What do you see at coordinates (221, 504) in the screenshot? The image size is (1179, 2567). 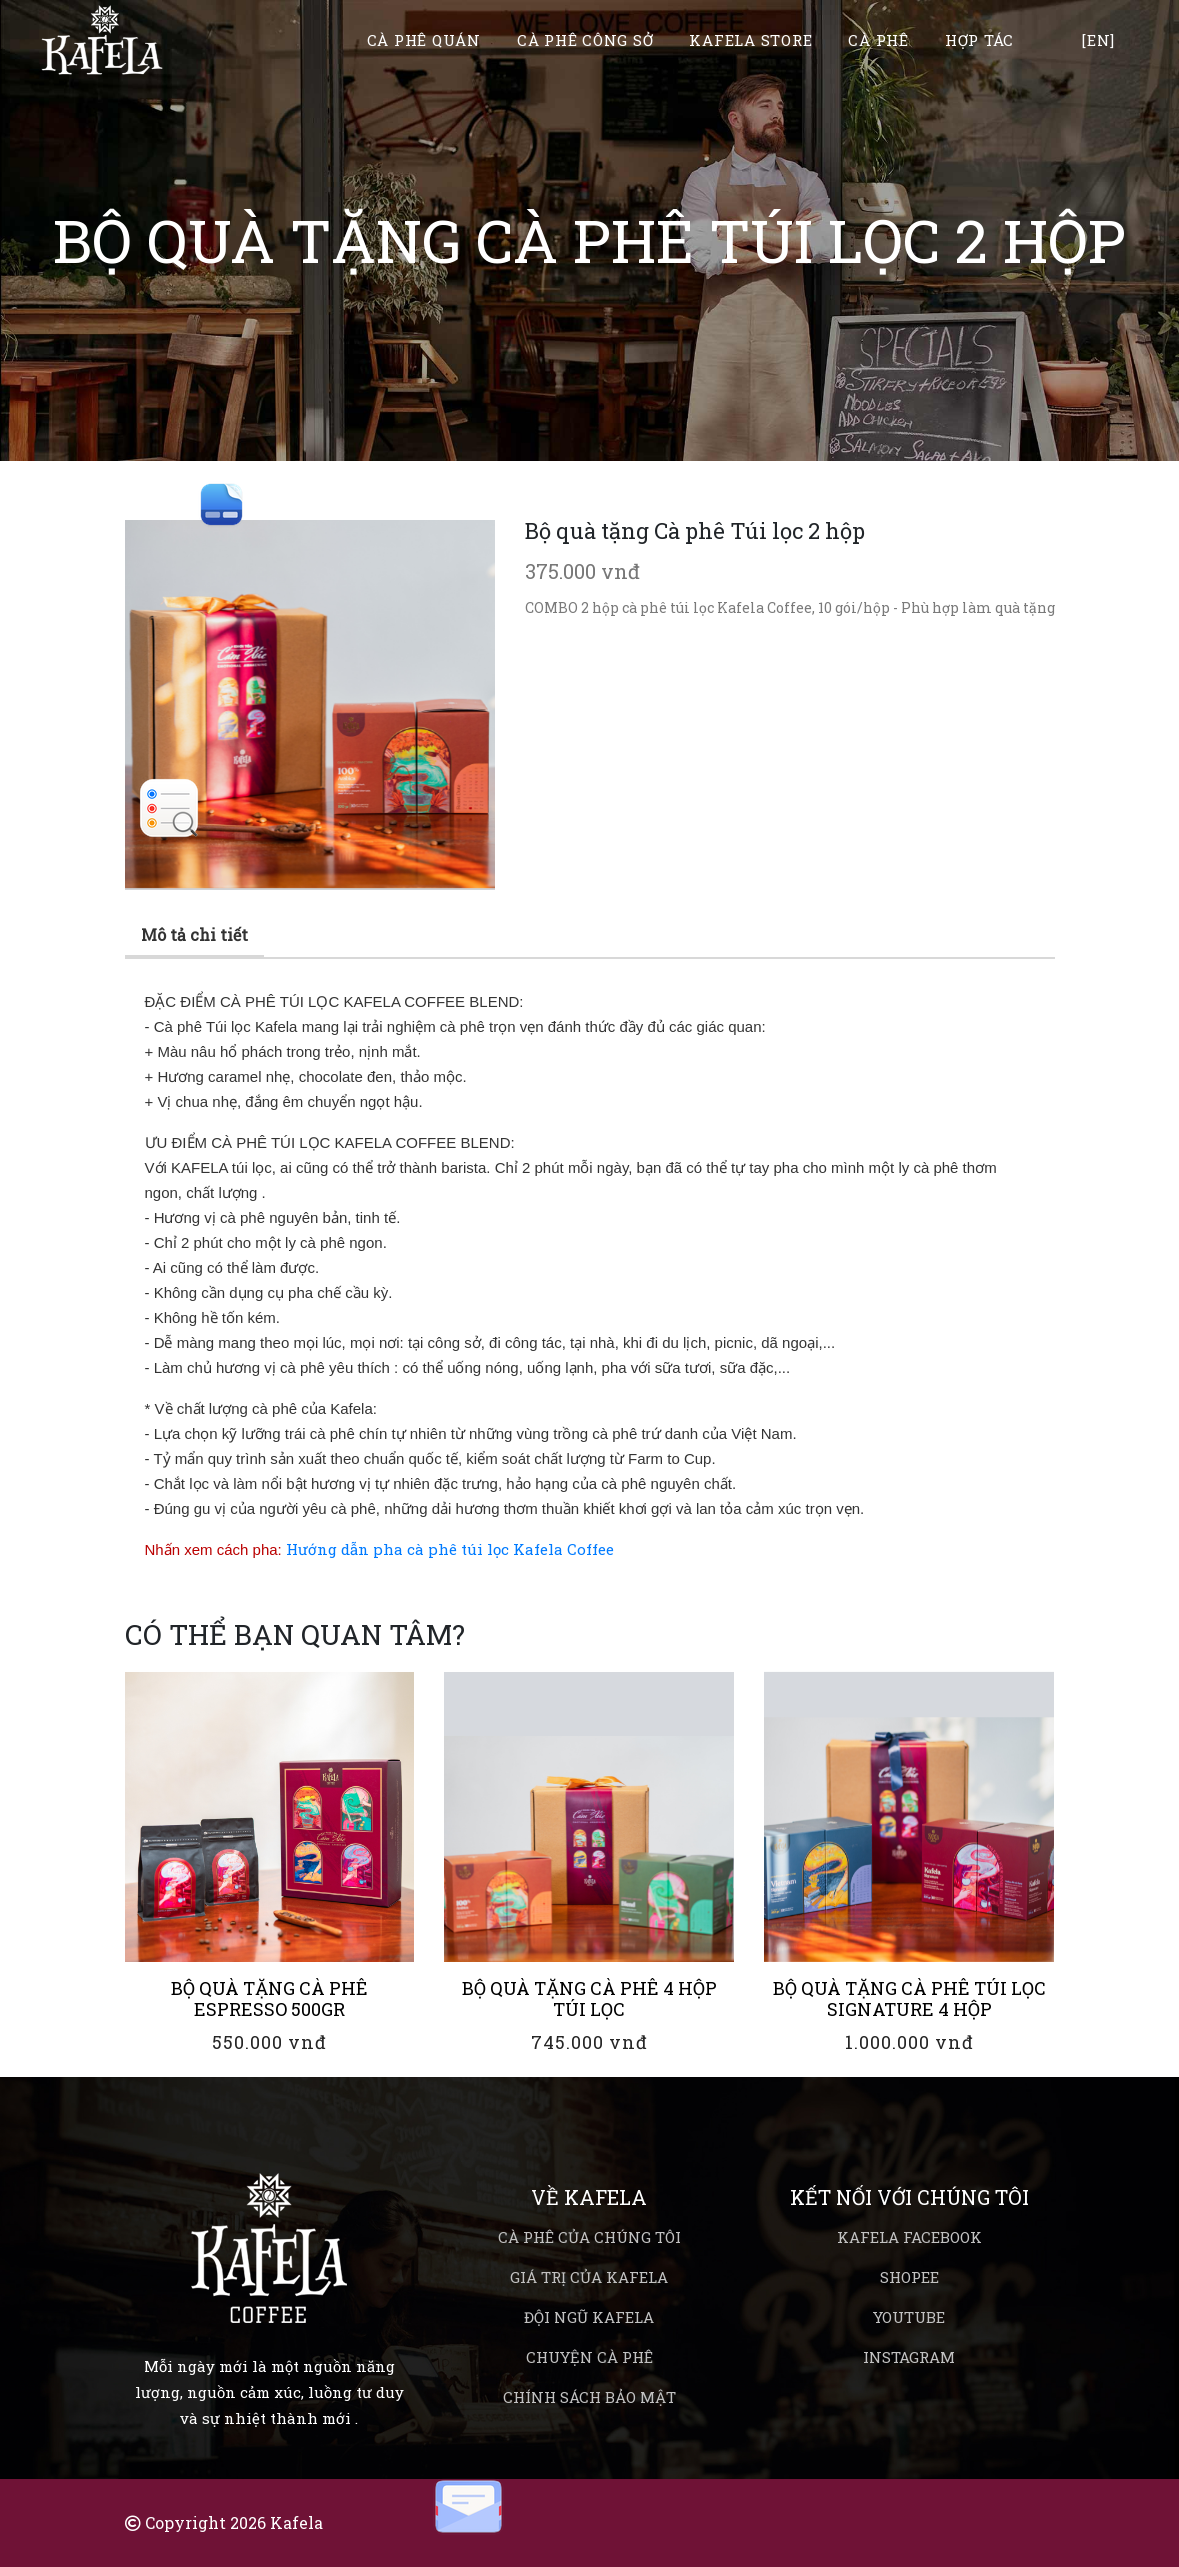 I see `open xfce4 taskbar settings` at bounding box center [221, 504].